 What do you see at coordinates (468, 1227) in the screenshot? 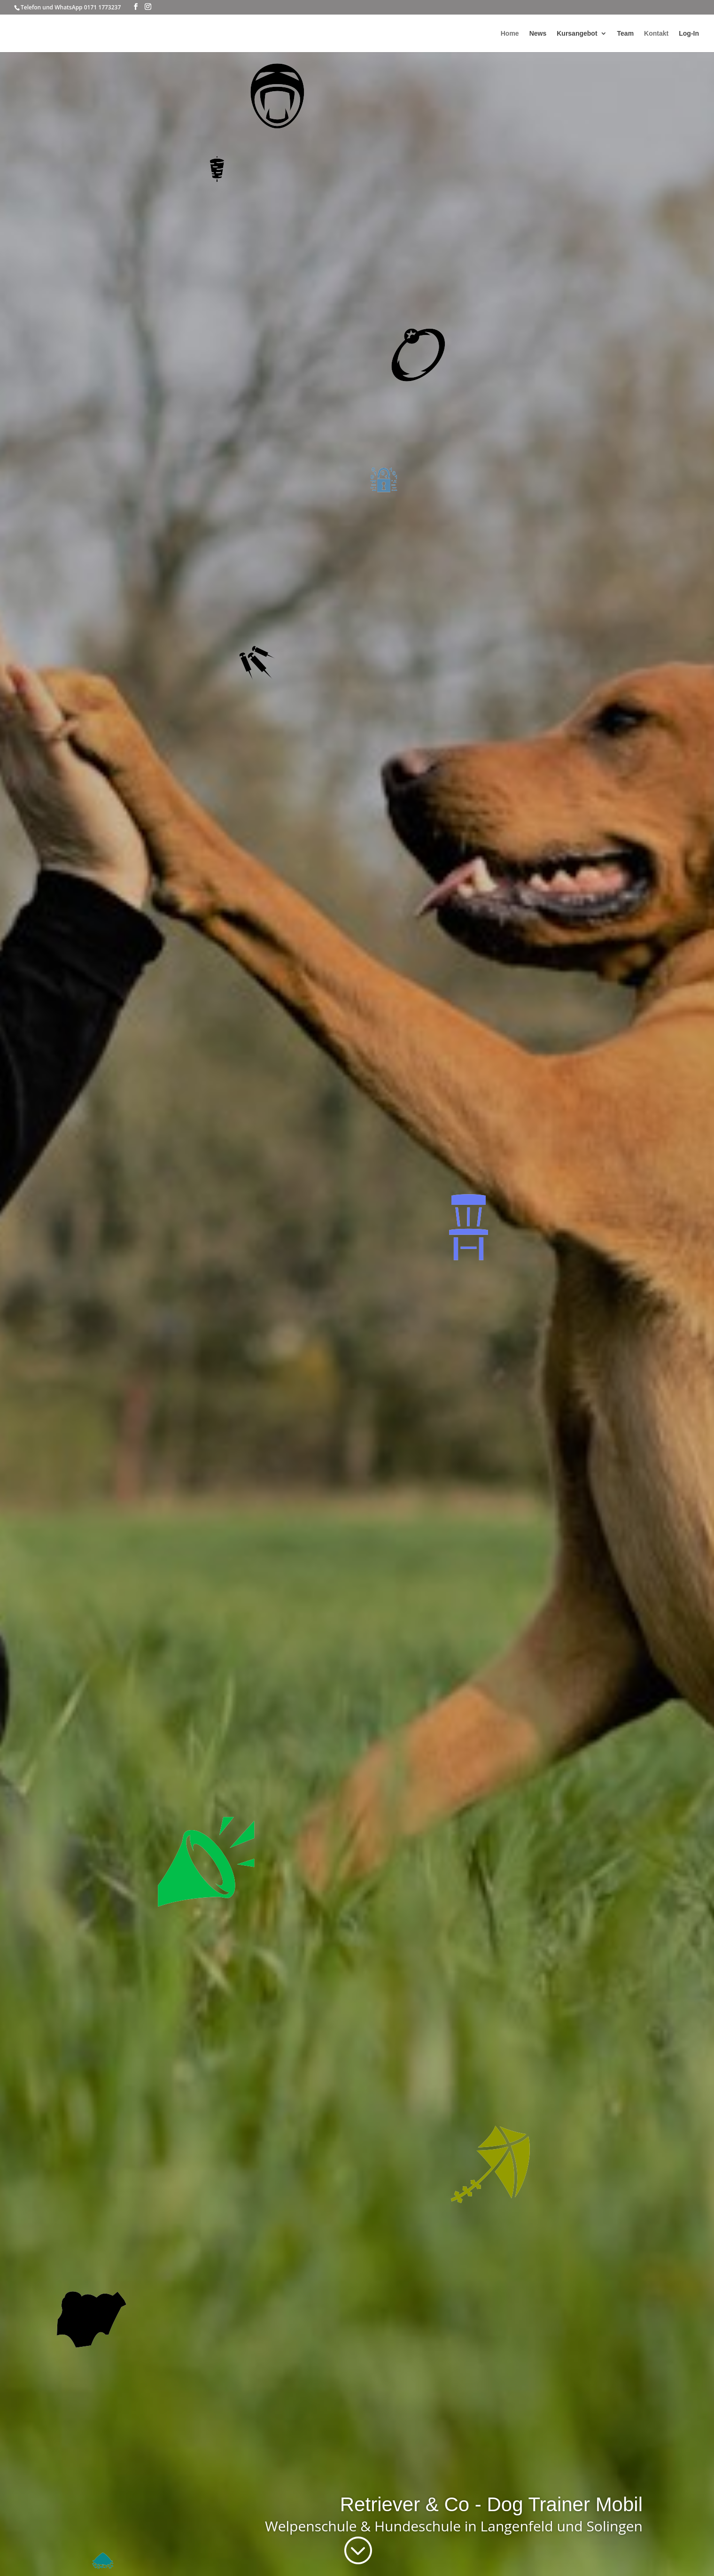
I see `browse furniture items in a game inventory` at bounding box center [468, 1227].